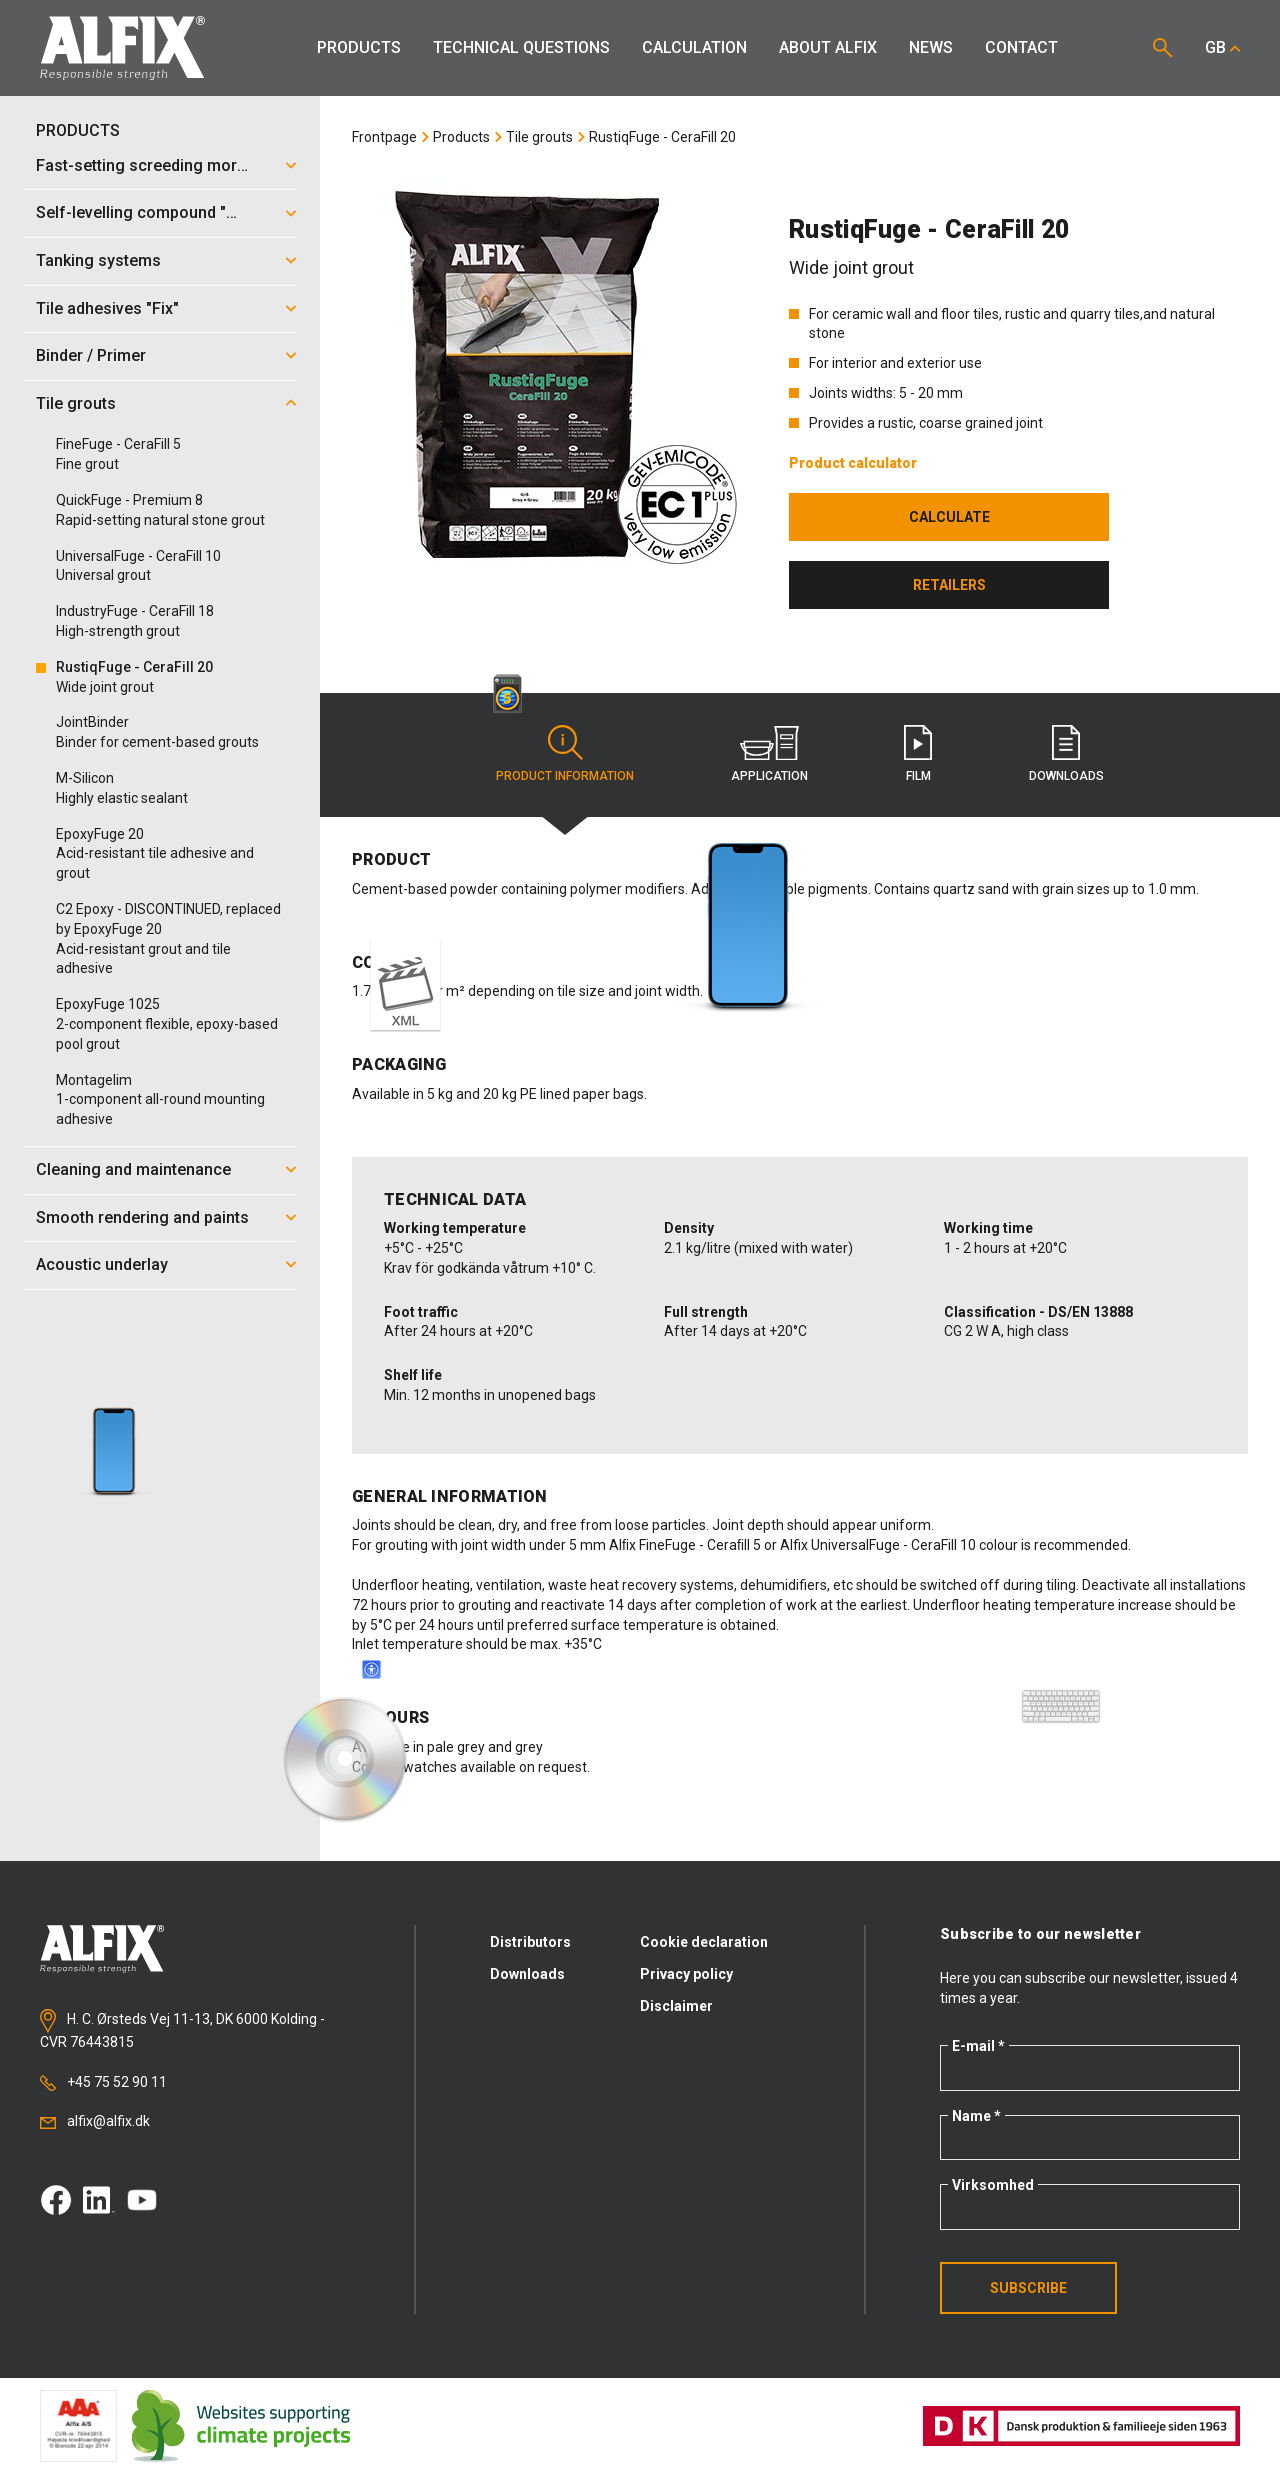 This screenshot has height=2474, width=1280. What do you see at coordinates (405, 984) in the screenshot?
I see `xml file associated with iMovie project` at bounding box center [405, 984].